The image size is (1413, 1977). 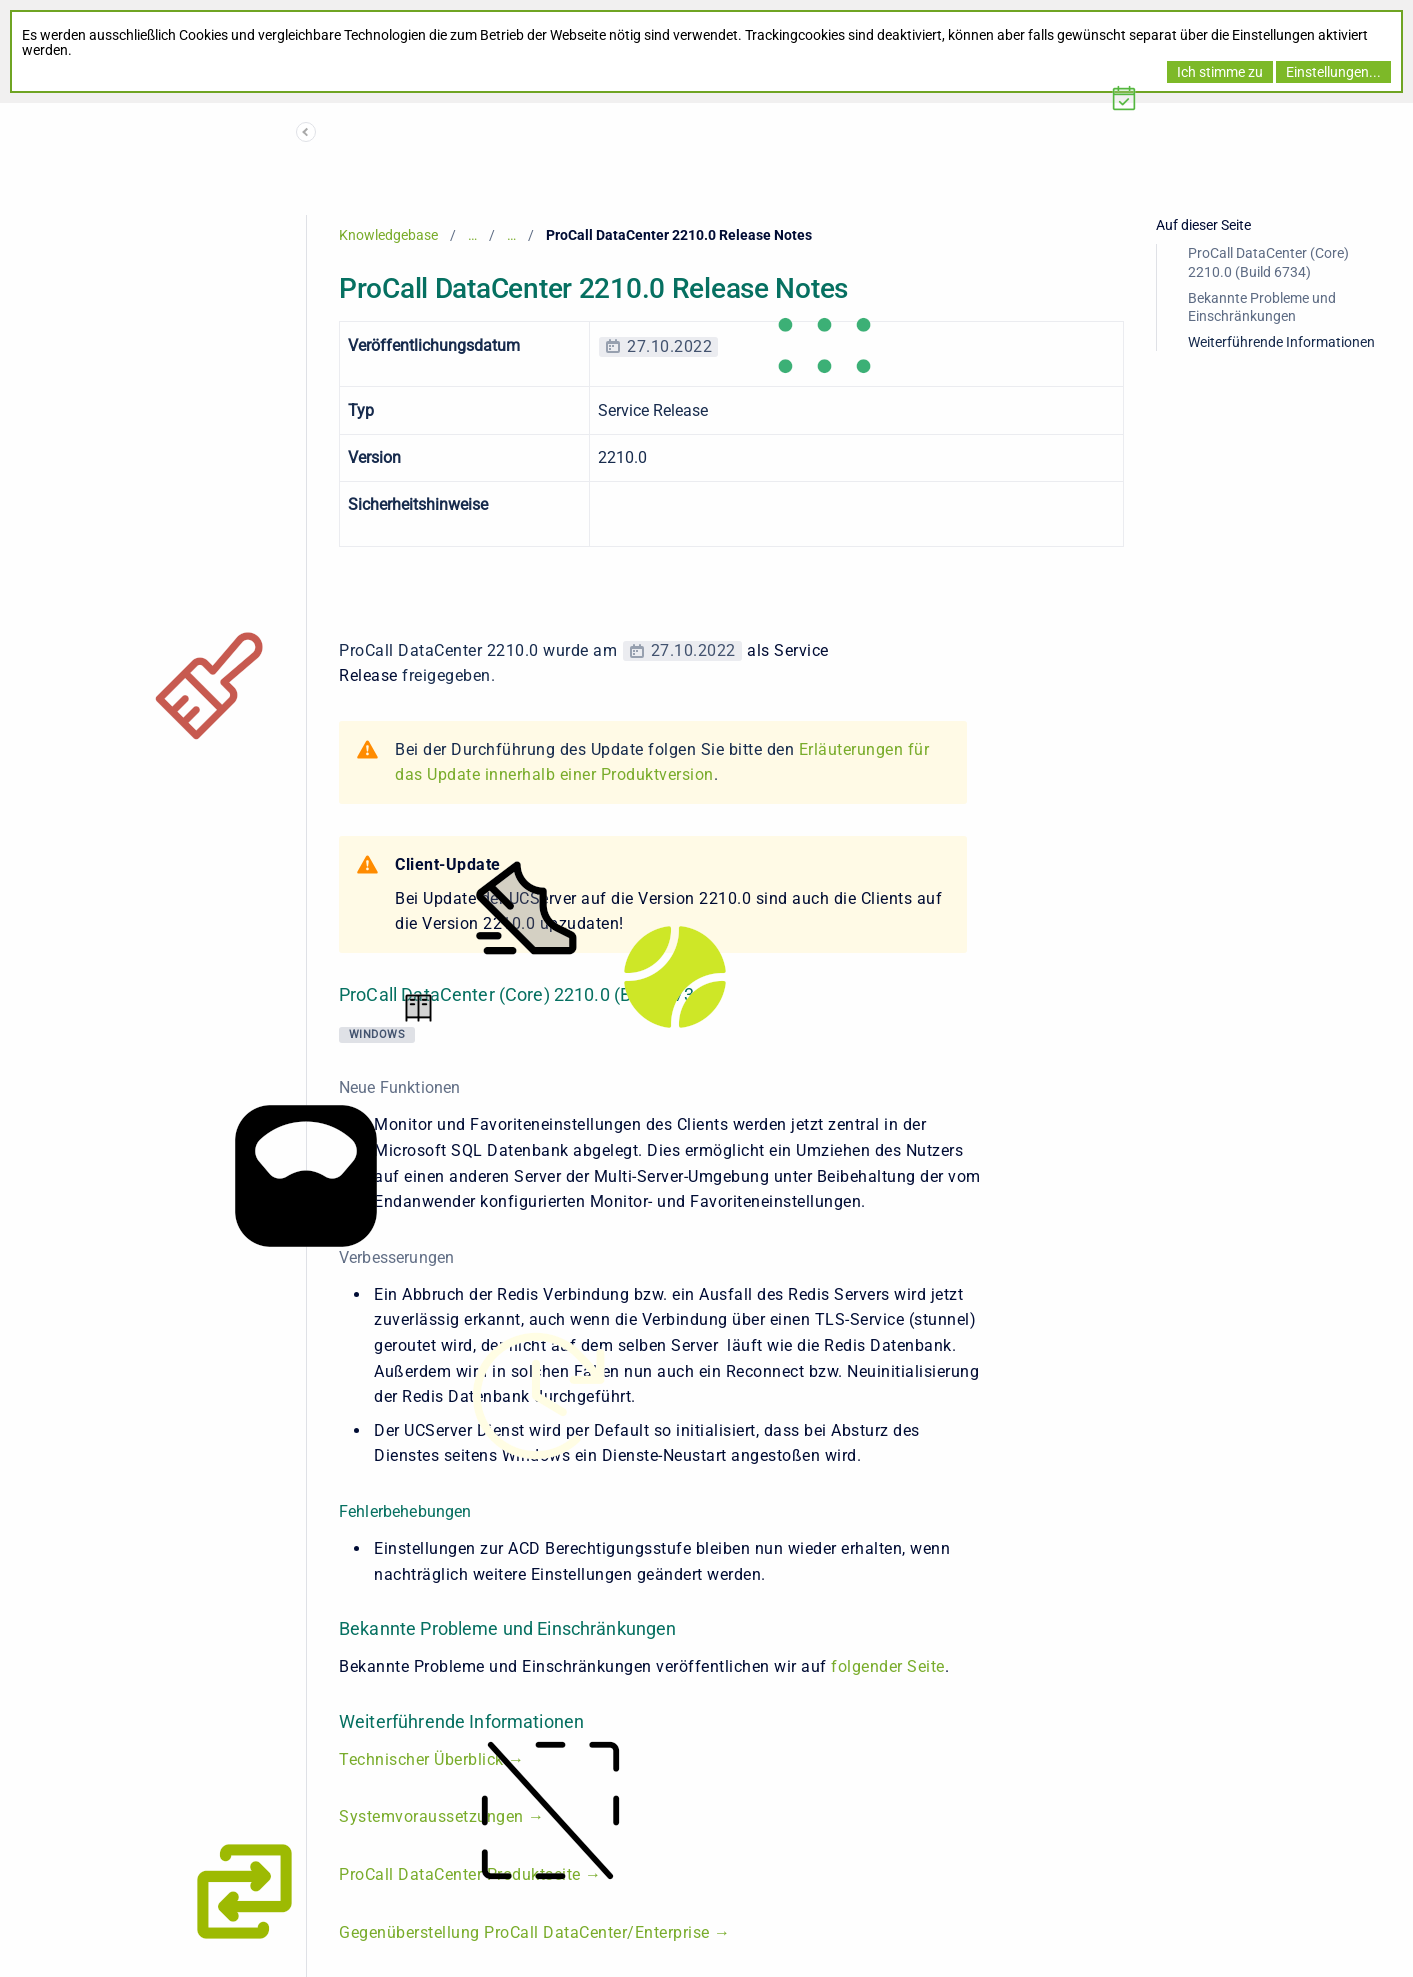 I want to click on swap or exchange items, so click(x=244, y=1891).